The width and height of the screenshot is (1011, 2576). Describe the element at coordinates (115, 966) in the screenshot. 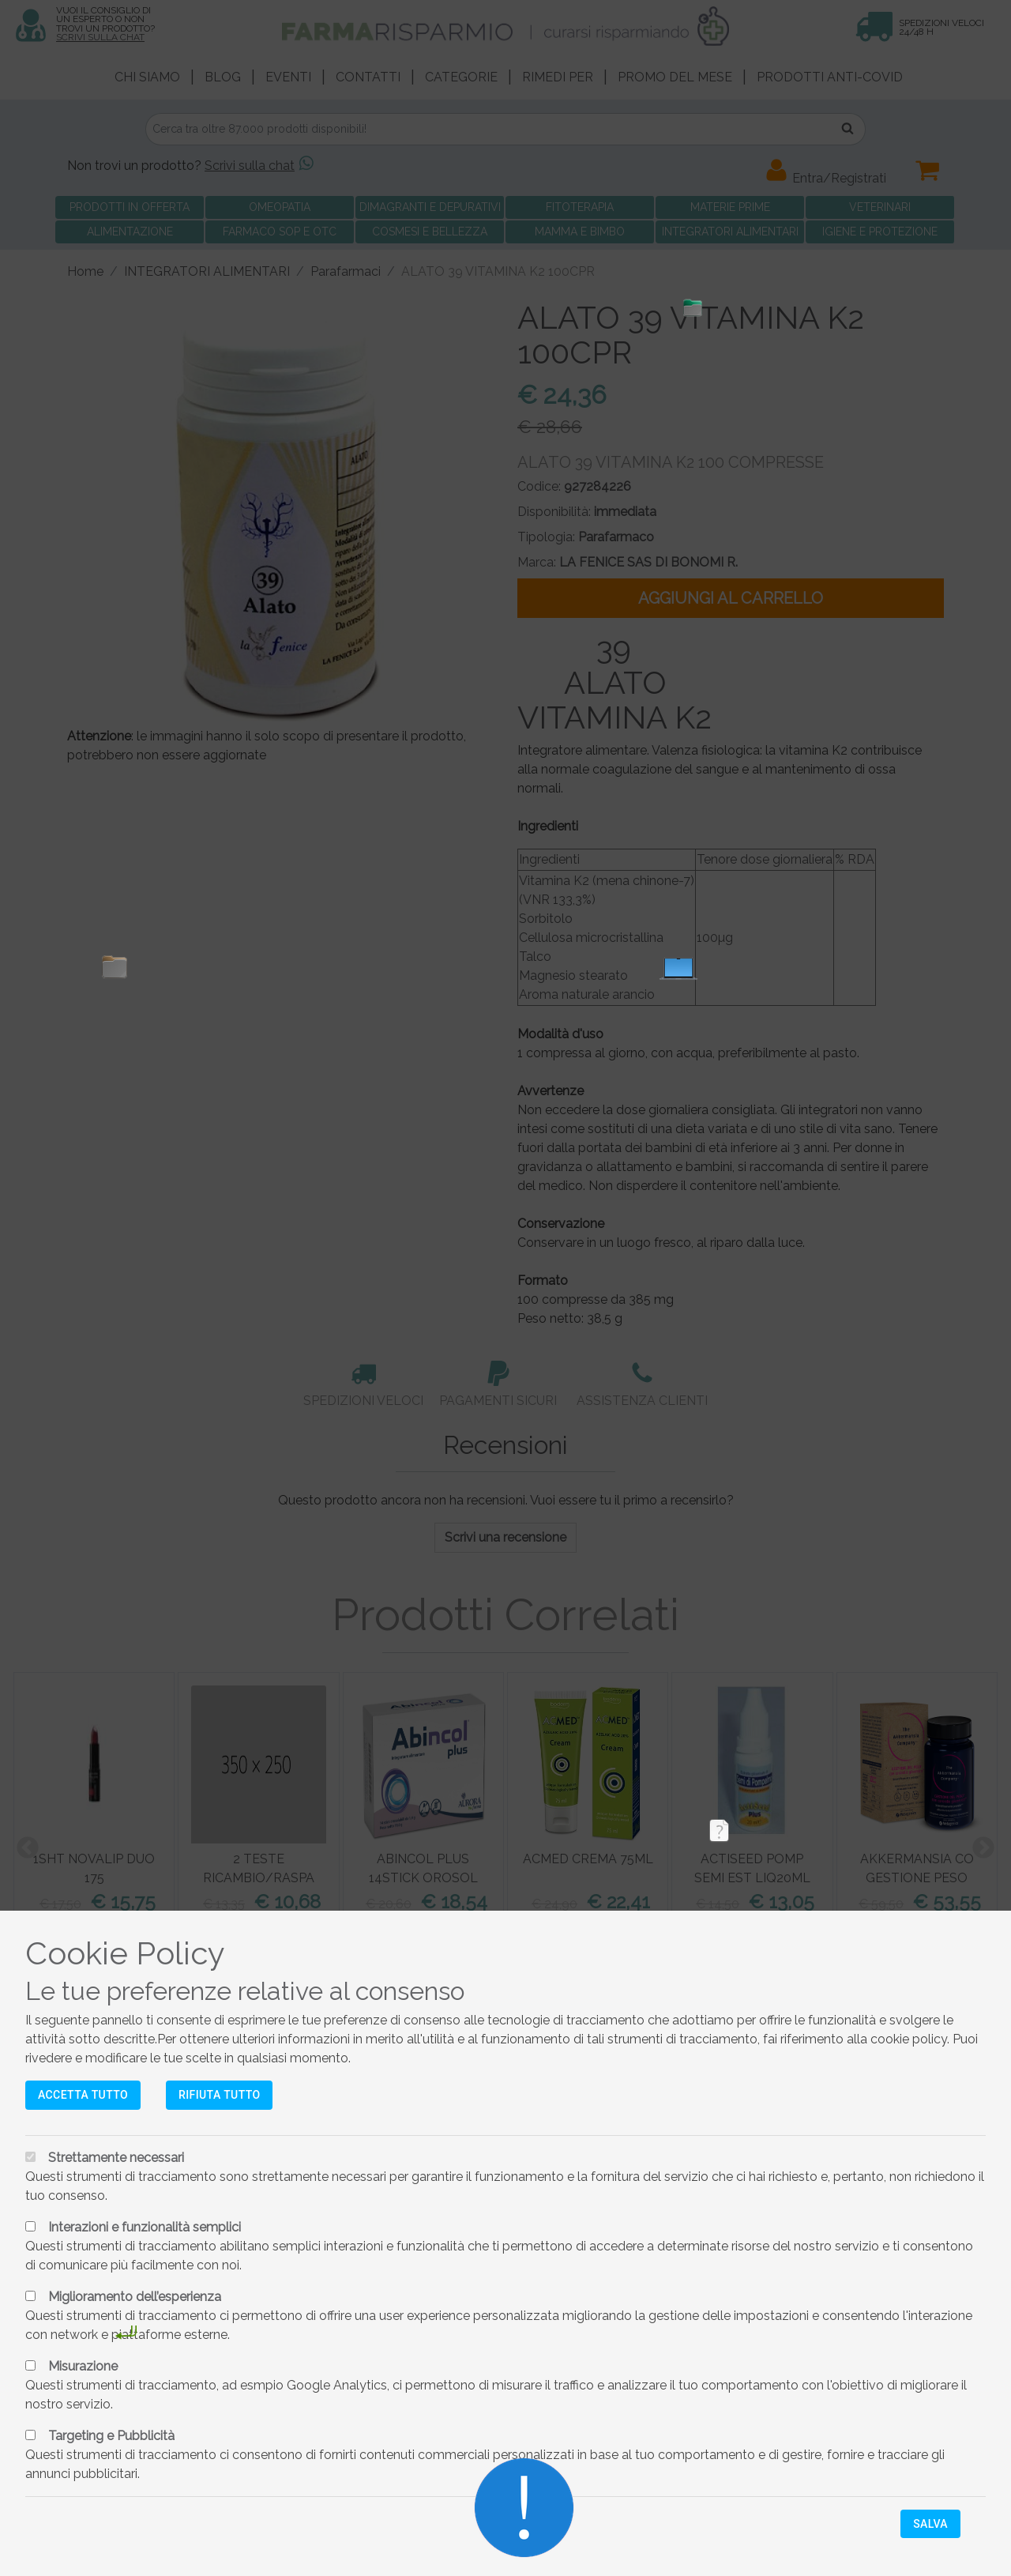

I see `open a folder to view its contents` at that location.